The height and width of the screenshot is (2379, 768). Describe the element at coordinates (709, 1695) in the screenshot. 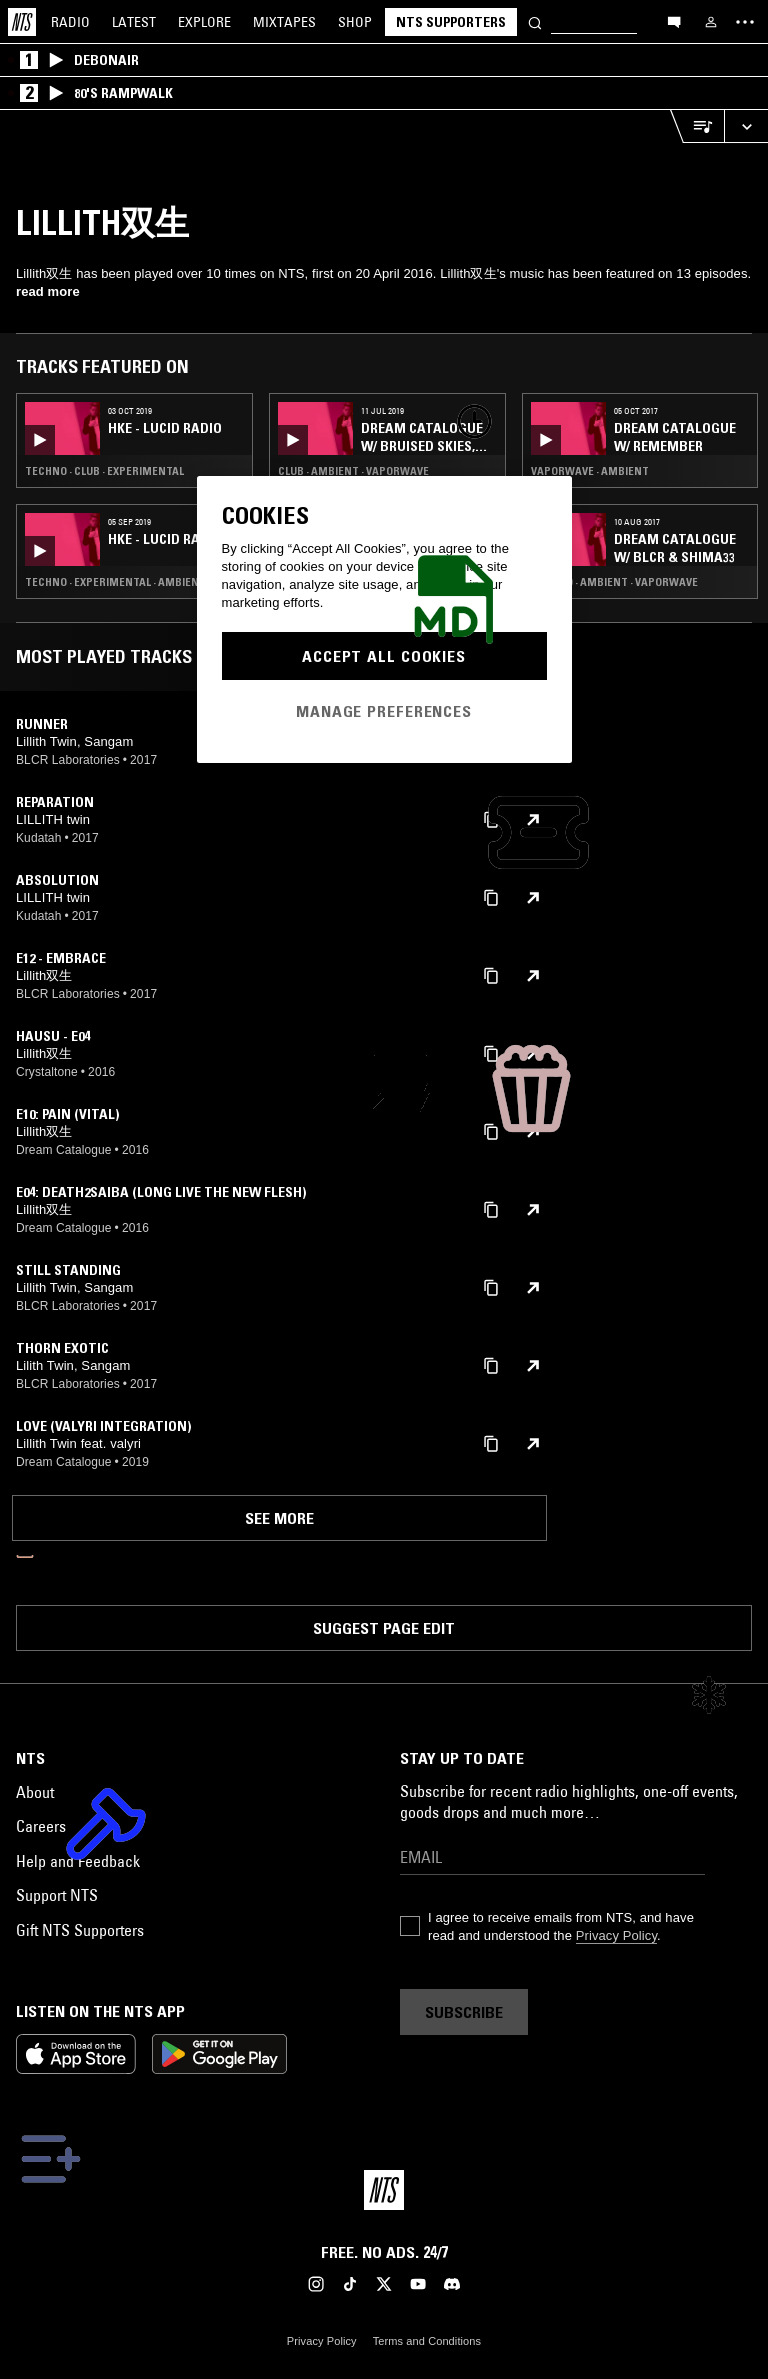

I see `activate cooling or air conditioning mode` at that location.